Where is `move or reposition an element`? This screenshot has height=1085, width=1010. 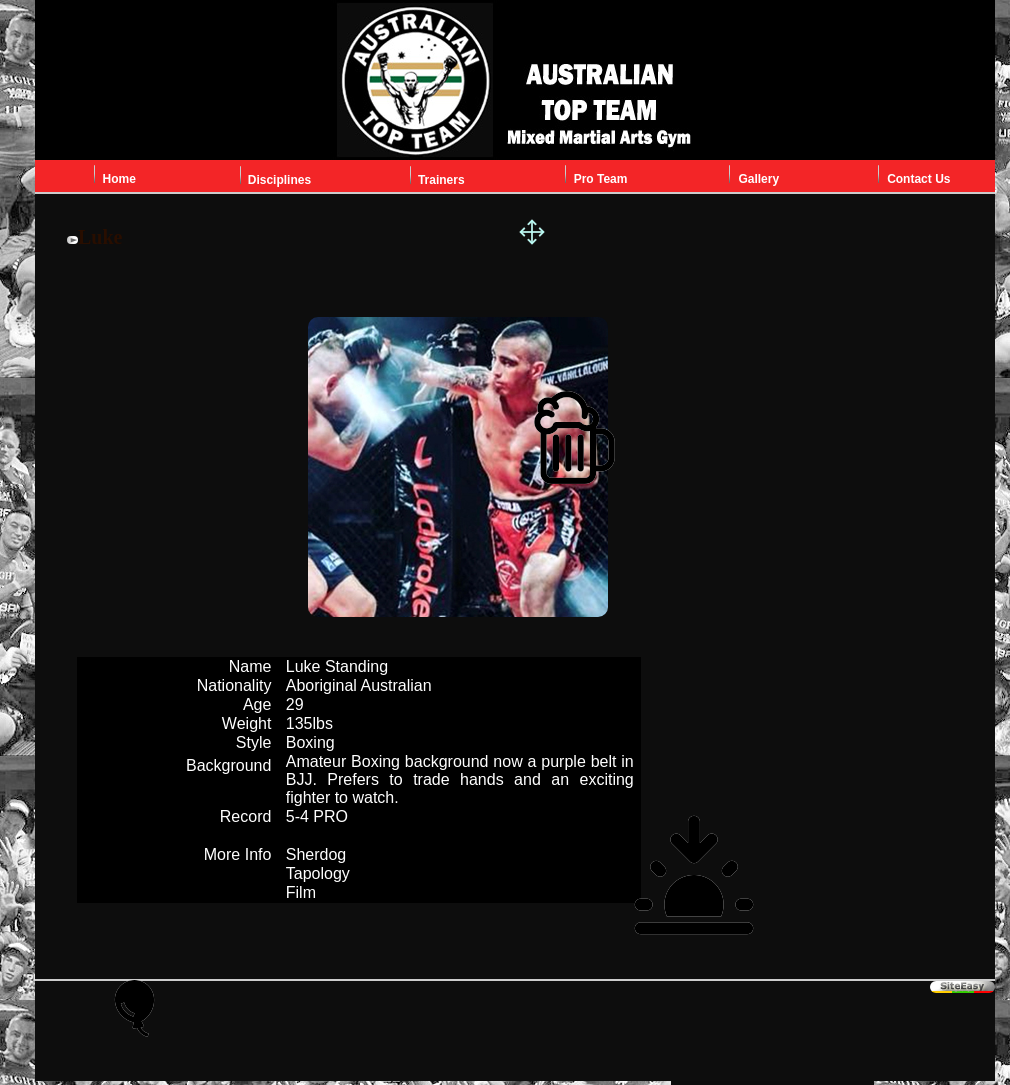 move or reposition an element is located at coordinates (532, 232).